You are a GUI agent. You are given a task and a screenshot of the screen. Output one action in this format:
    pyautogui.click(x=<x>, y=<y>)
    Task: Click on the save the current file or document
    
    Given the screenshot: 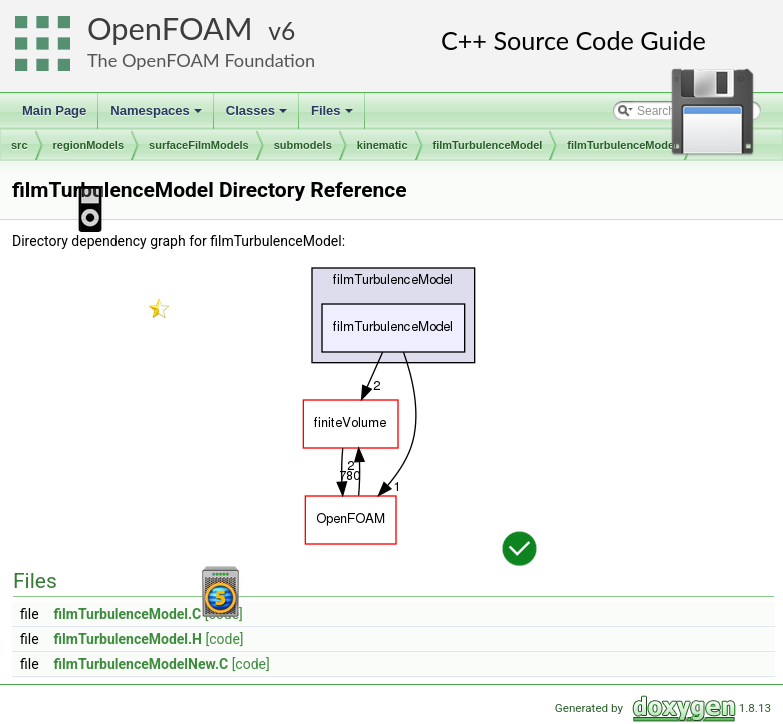 What is the action you would take?
    pyautogui.click(x=712, y=112)
    